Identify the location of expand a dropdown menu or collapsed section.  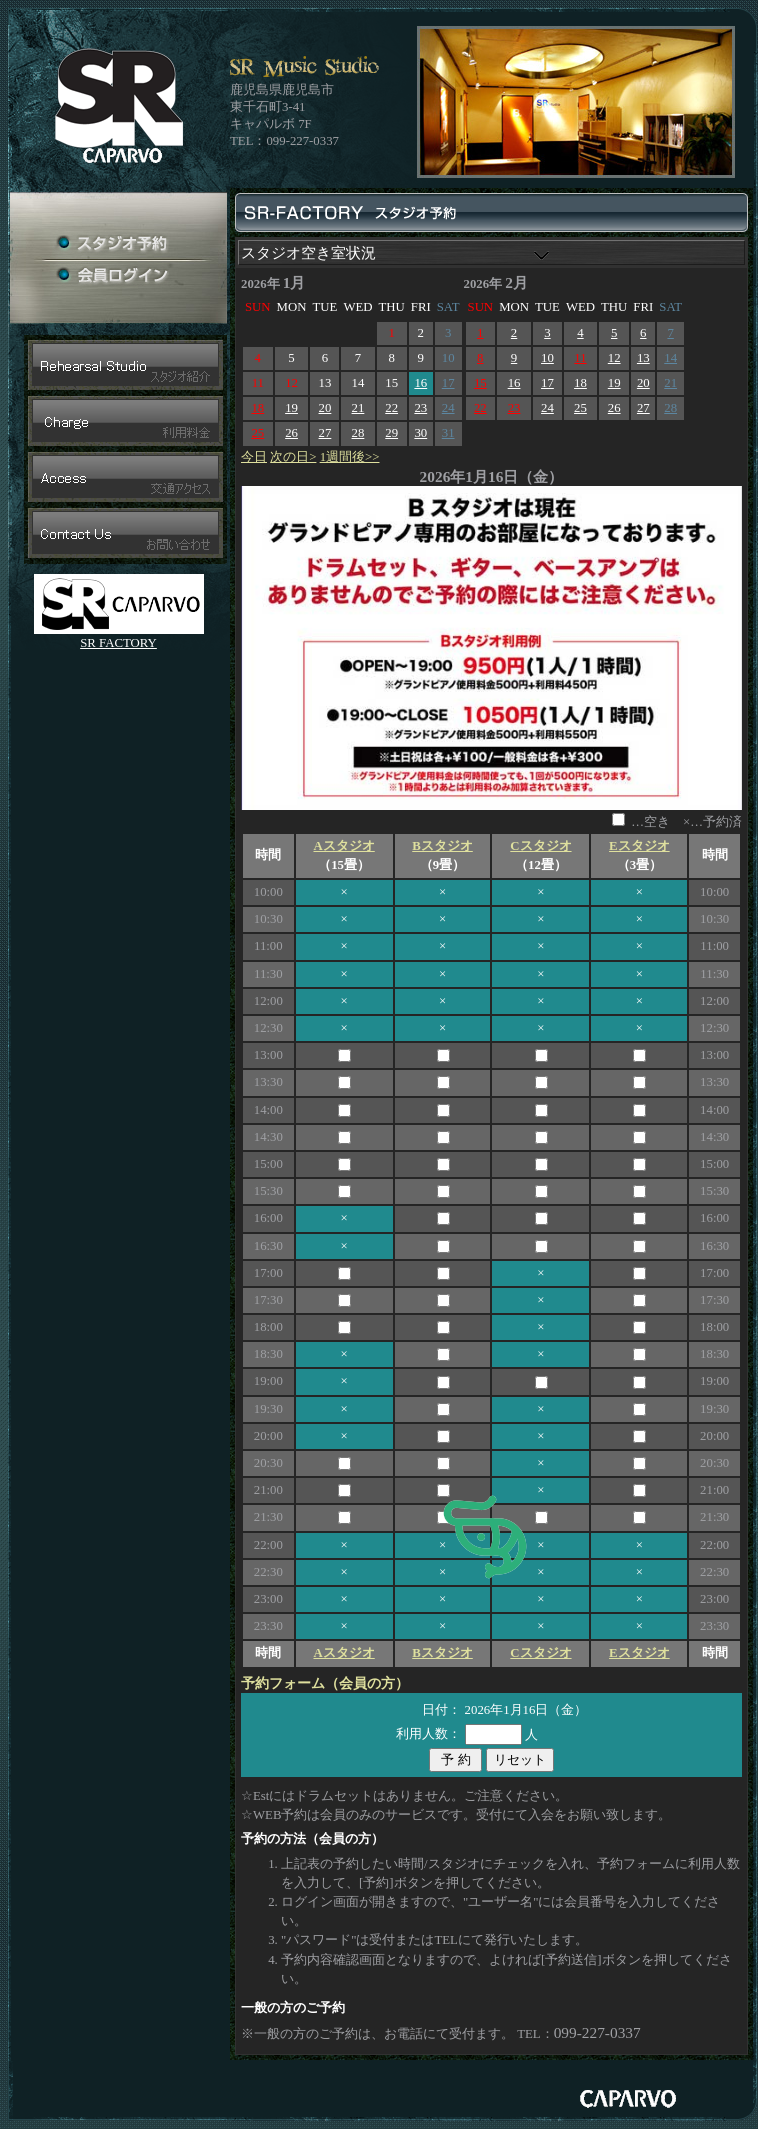
(541, 255).